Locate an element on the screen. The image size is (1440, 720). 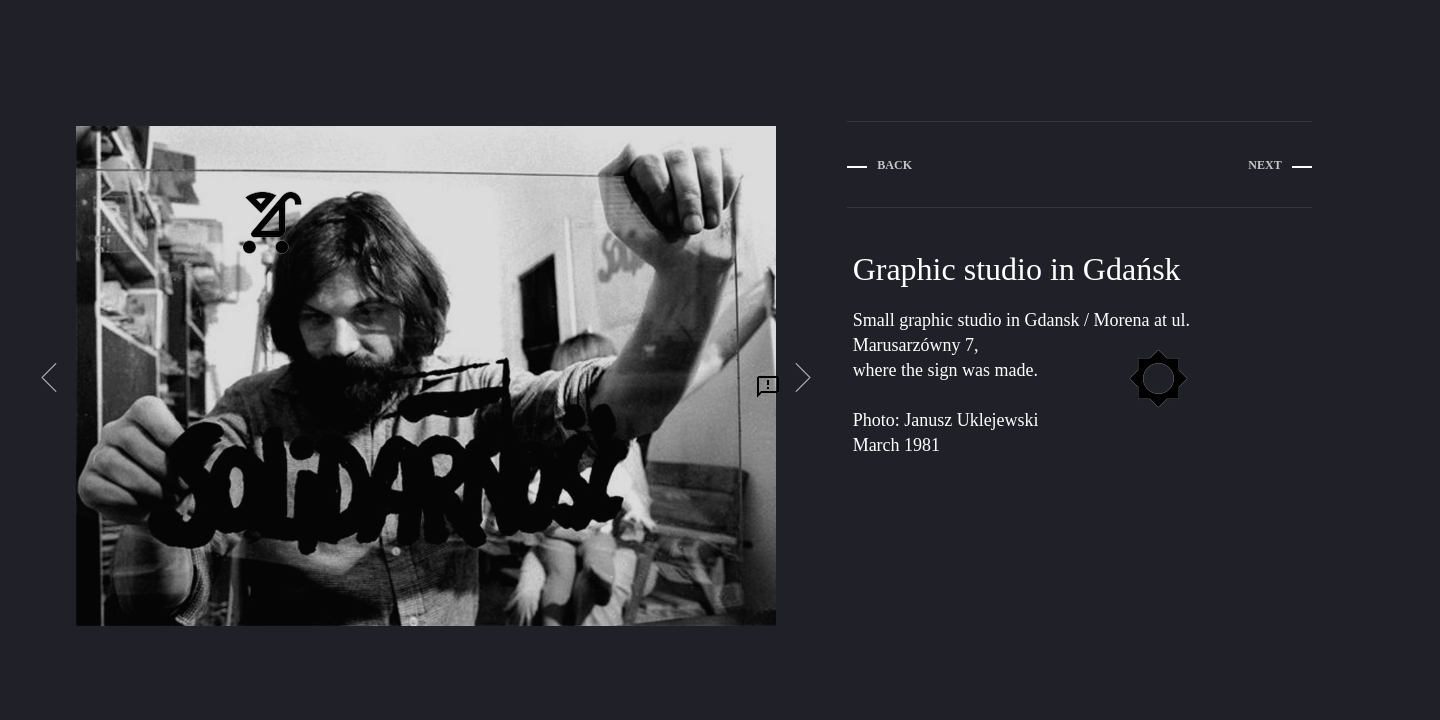
indicates stroller-friendly or family amenities available is located at coordinates (269, 221).